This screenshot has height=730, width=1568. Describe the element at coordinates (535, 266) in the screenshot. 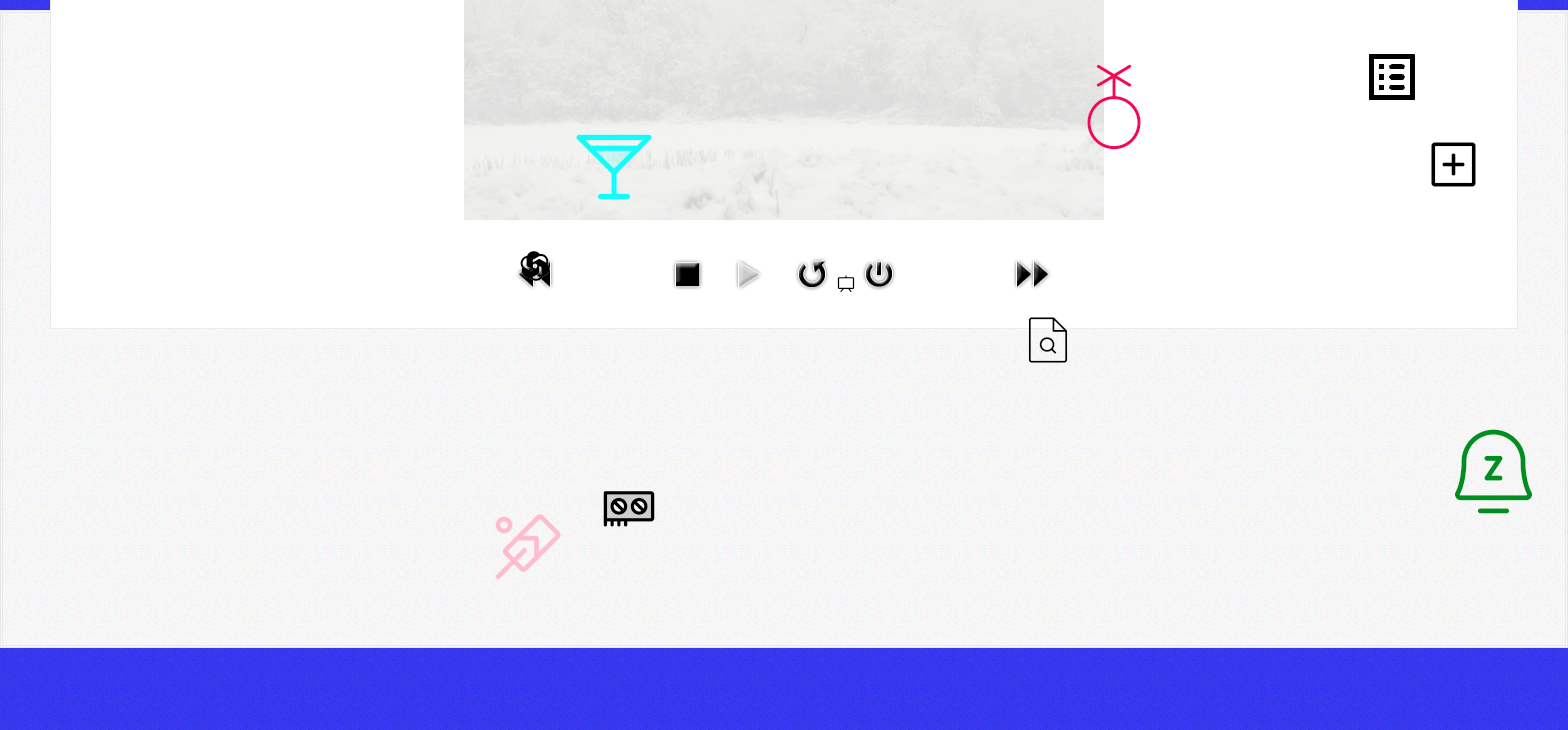

I see `open OpenAI or ChatGPT app` at that location.